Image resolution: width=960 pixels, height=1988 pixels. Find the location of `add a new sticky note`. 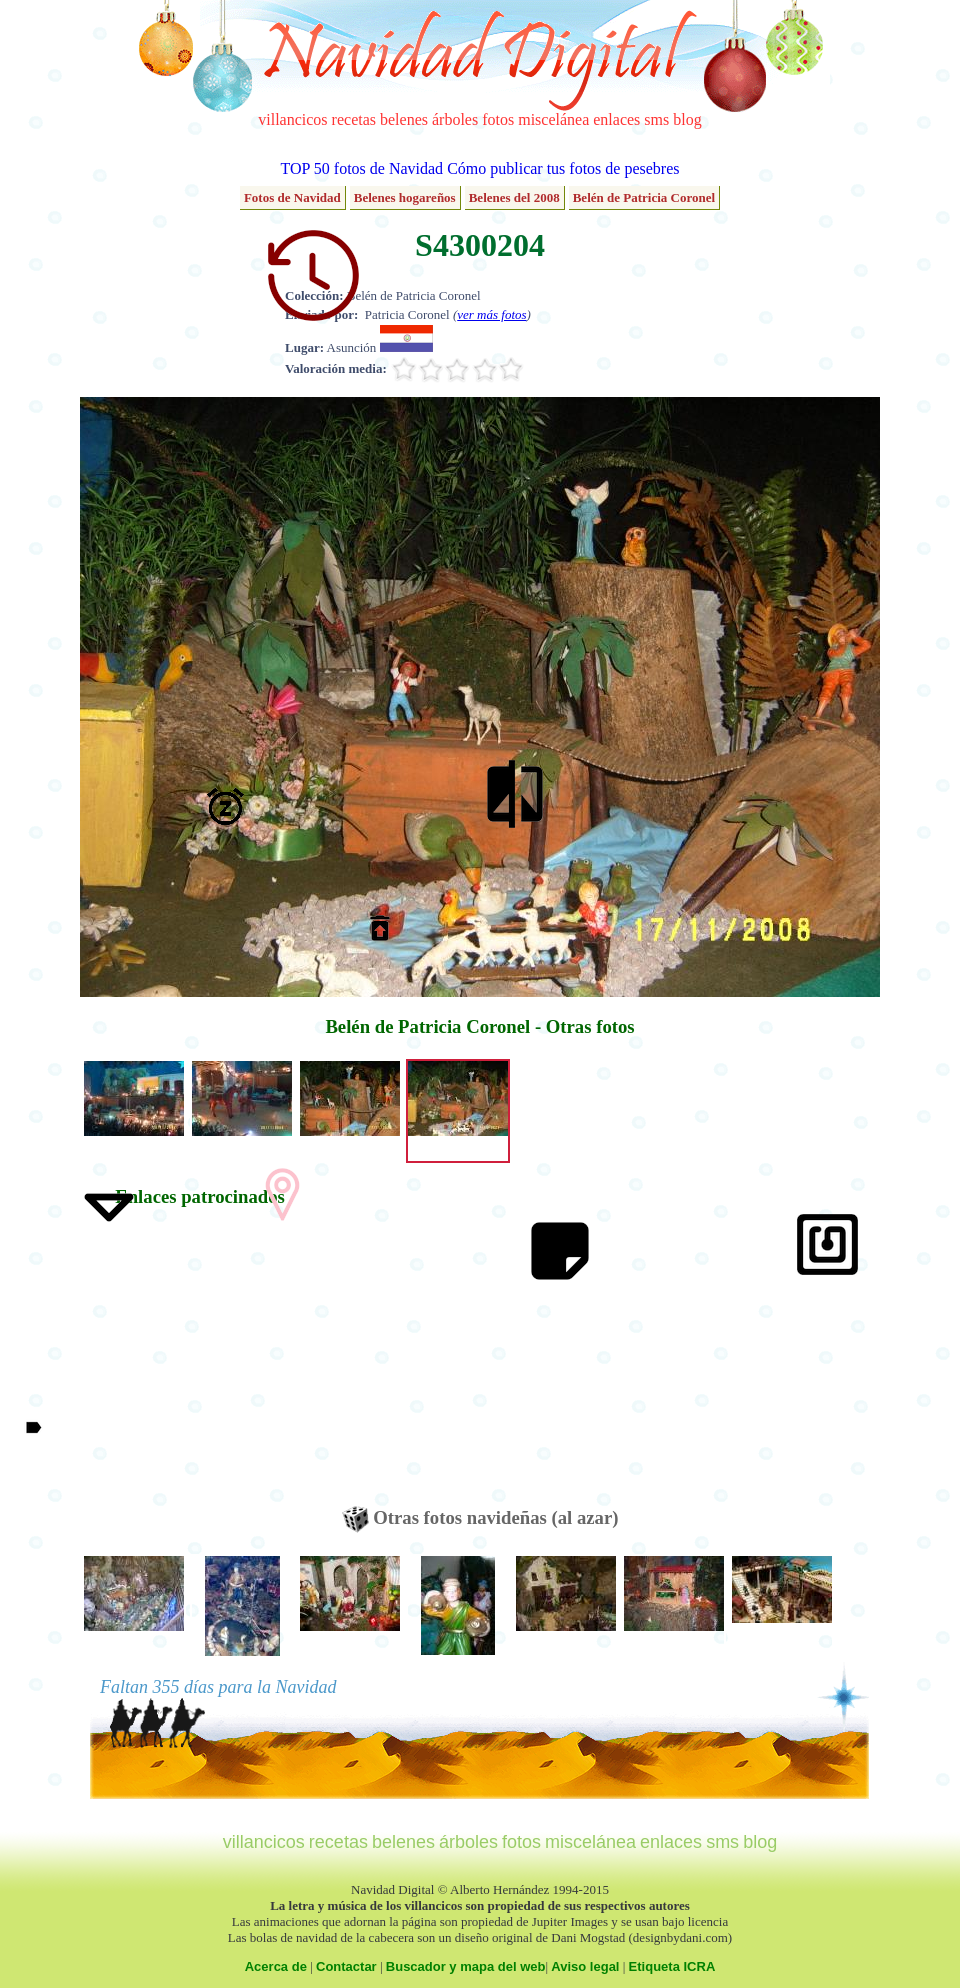

add a new sticky note is located at coordinates (560, 1251).